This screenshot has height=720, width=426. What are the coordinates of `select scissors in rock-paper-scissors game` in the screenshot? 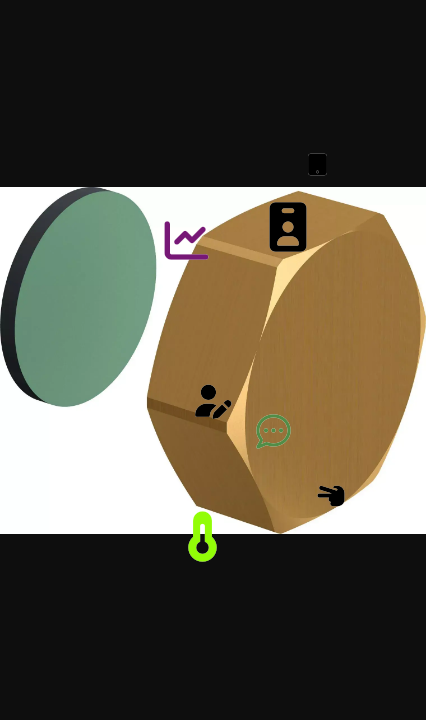 It's located at (331, 496).